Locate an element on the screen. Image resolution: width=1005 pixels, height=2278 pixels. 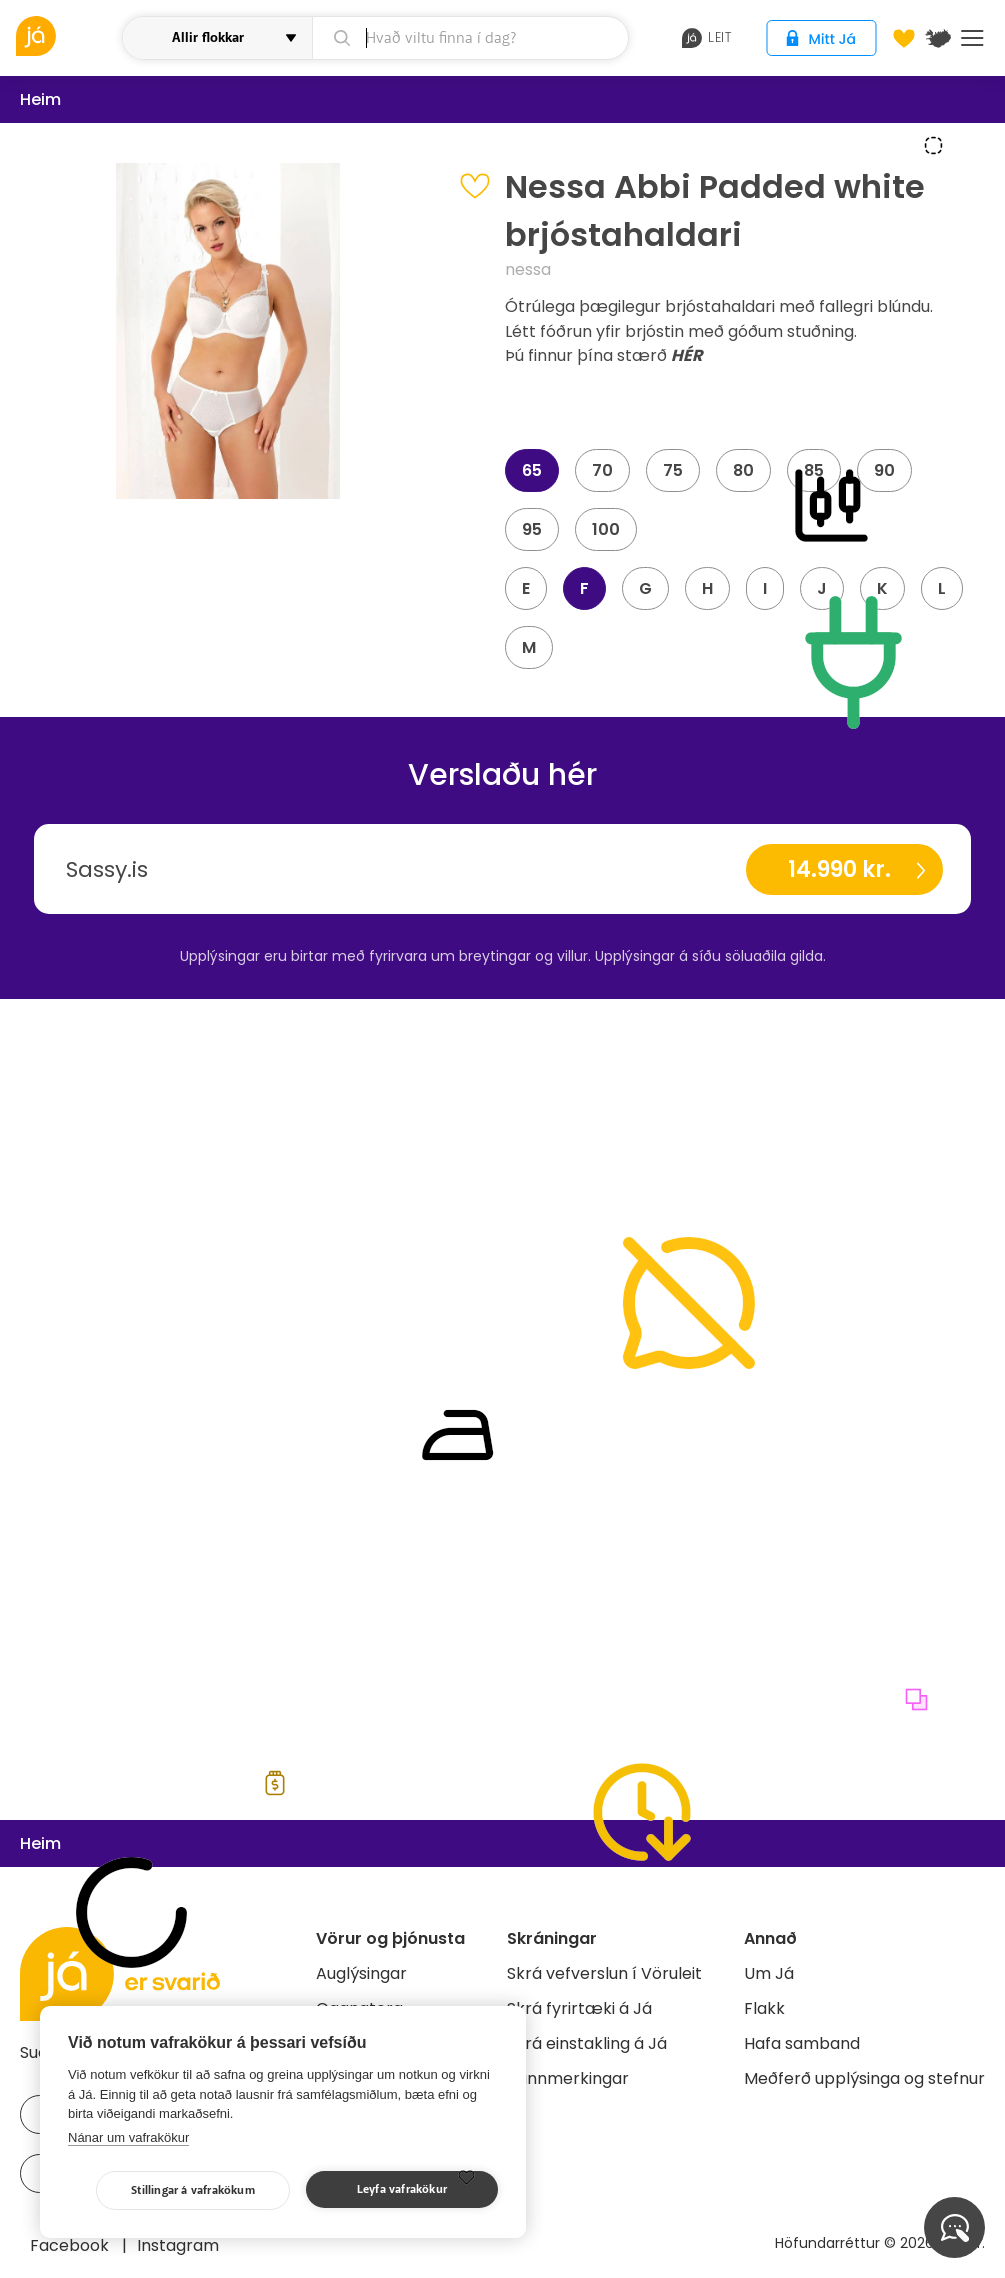
loading content in progress is located at coordinates (131, 1912).